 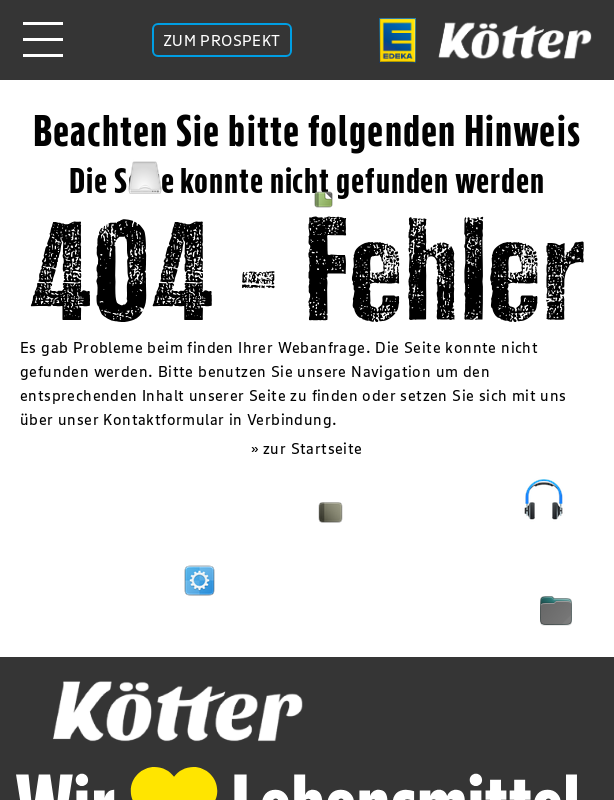 What do you see at coordinates (323, 199) in the screenshot?
I see `change desktop wallpaper settings` at bounding box center [323, 199].